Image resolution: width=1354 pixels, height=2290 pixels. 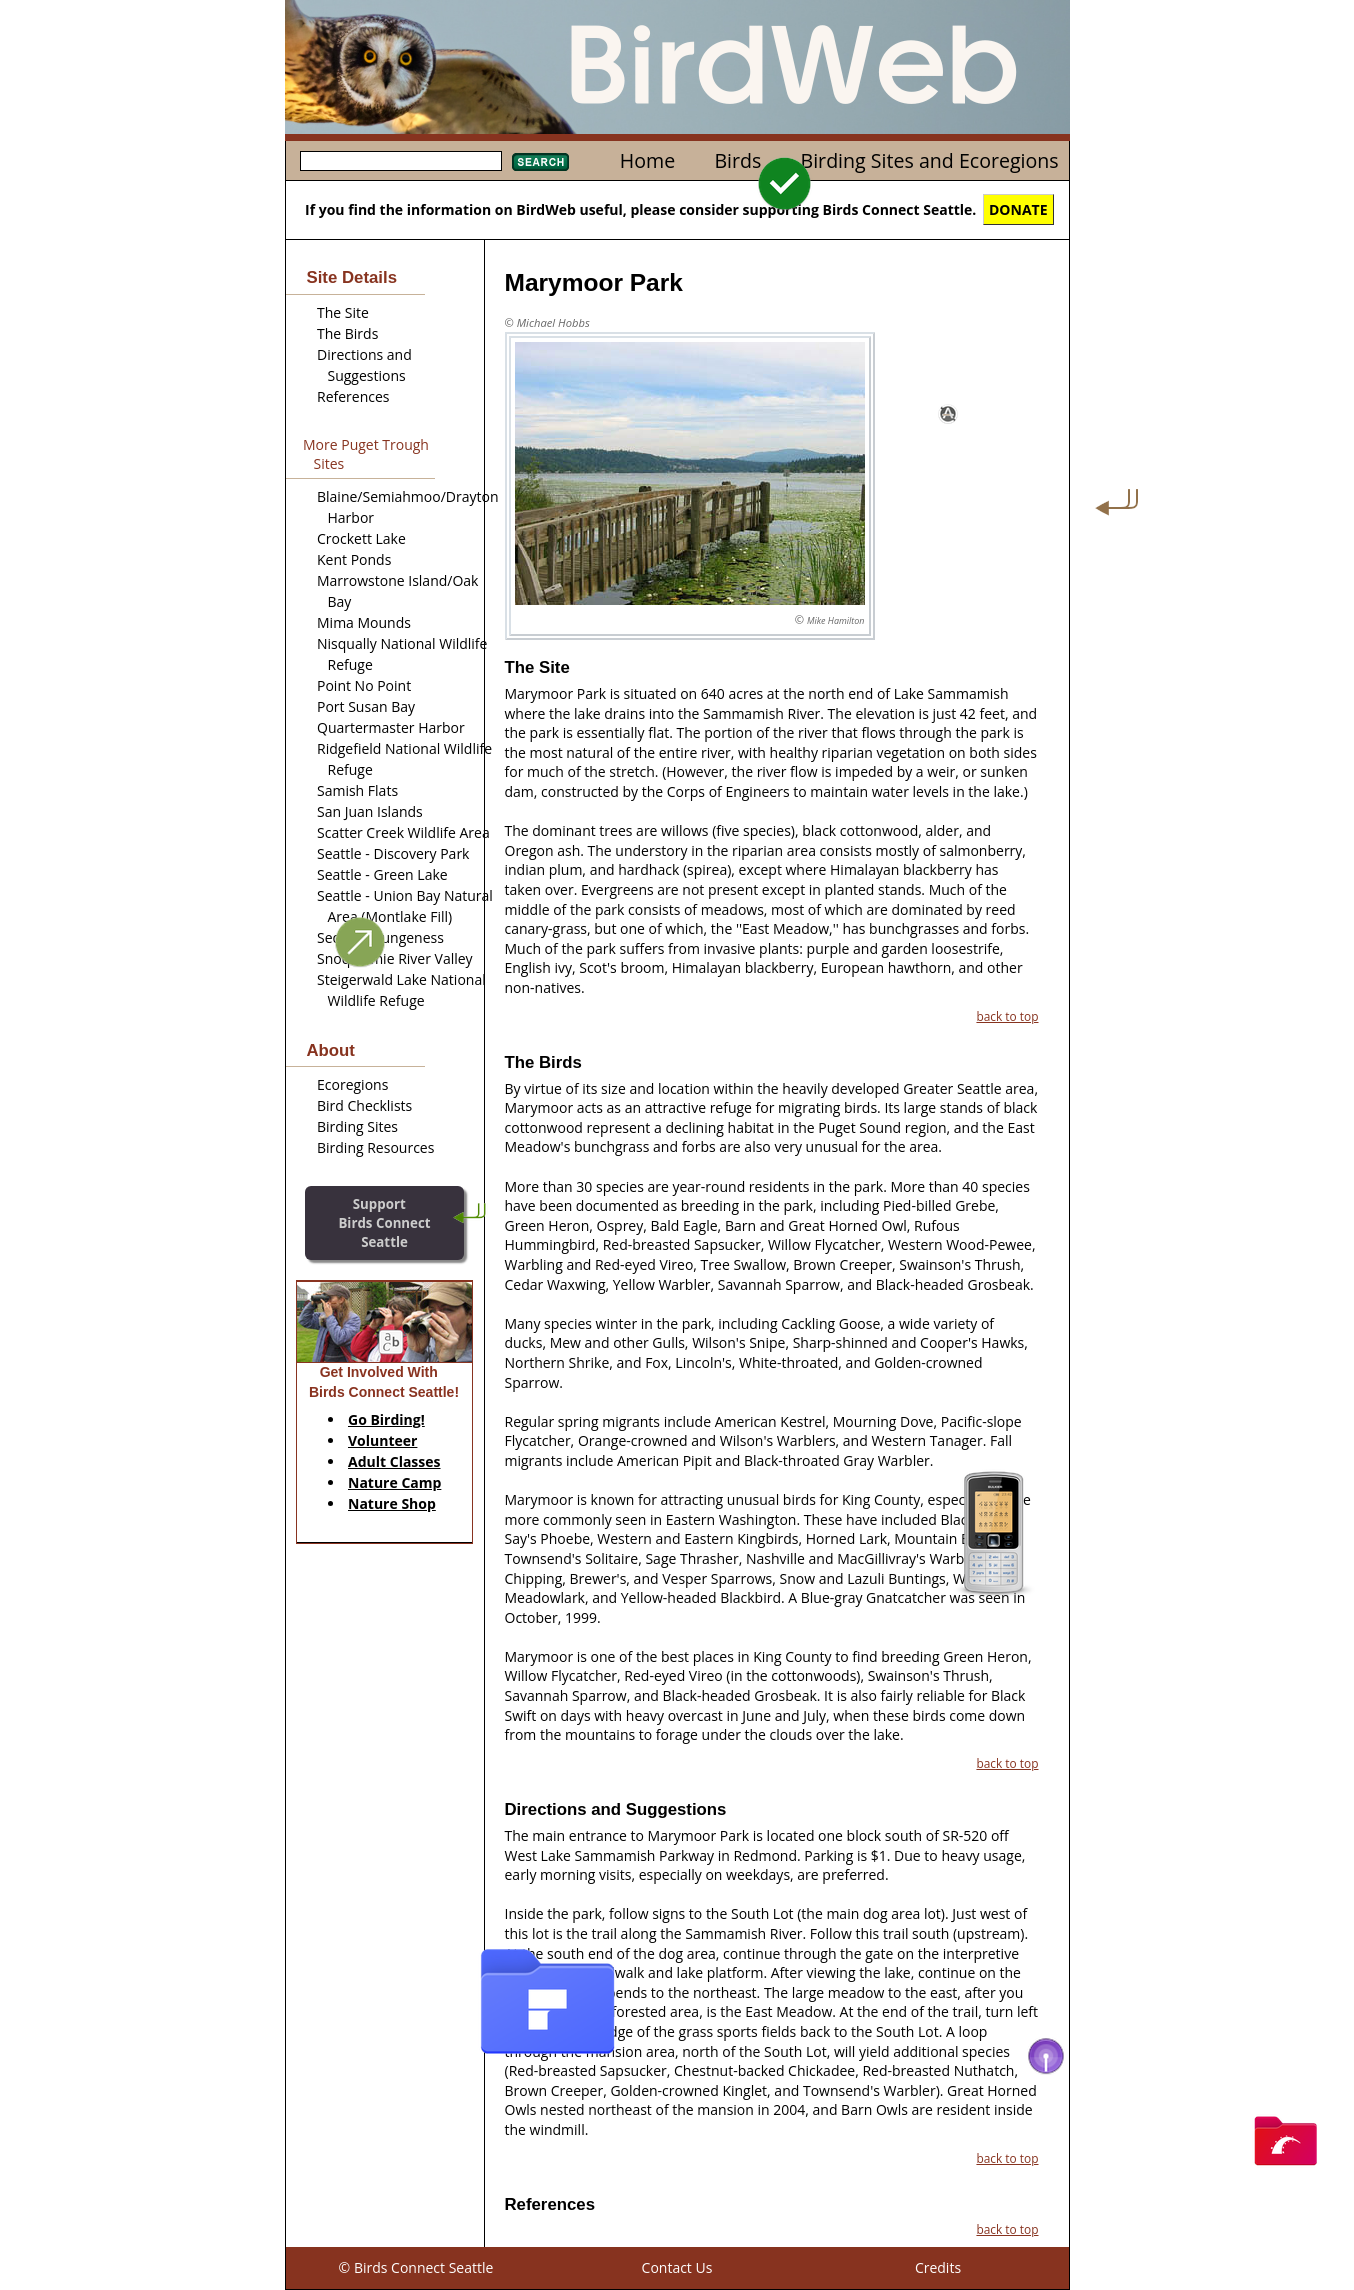 I want to click on reply to all recipients of an email, so click(x=1116, y=499).